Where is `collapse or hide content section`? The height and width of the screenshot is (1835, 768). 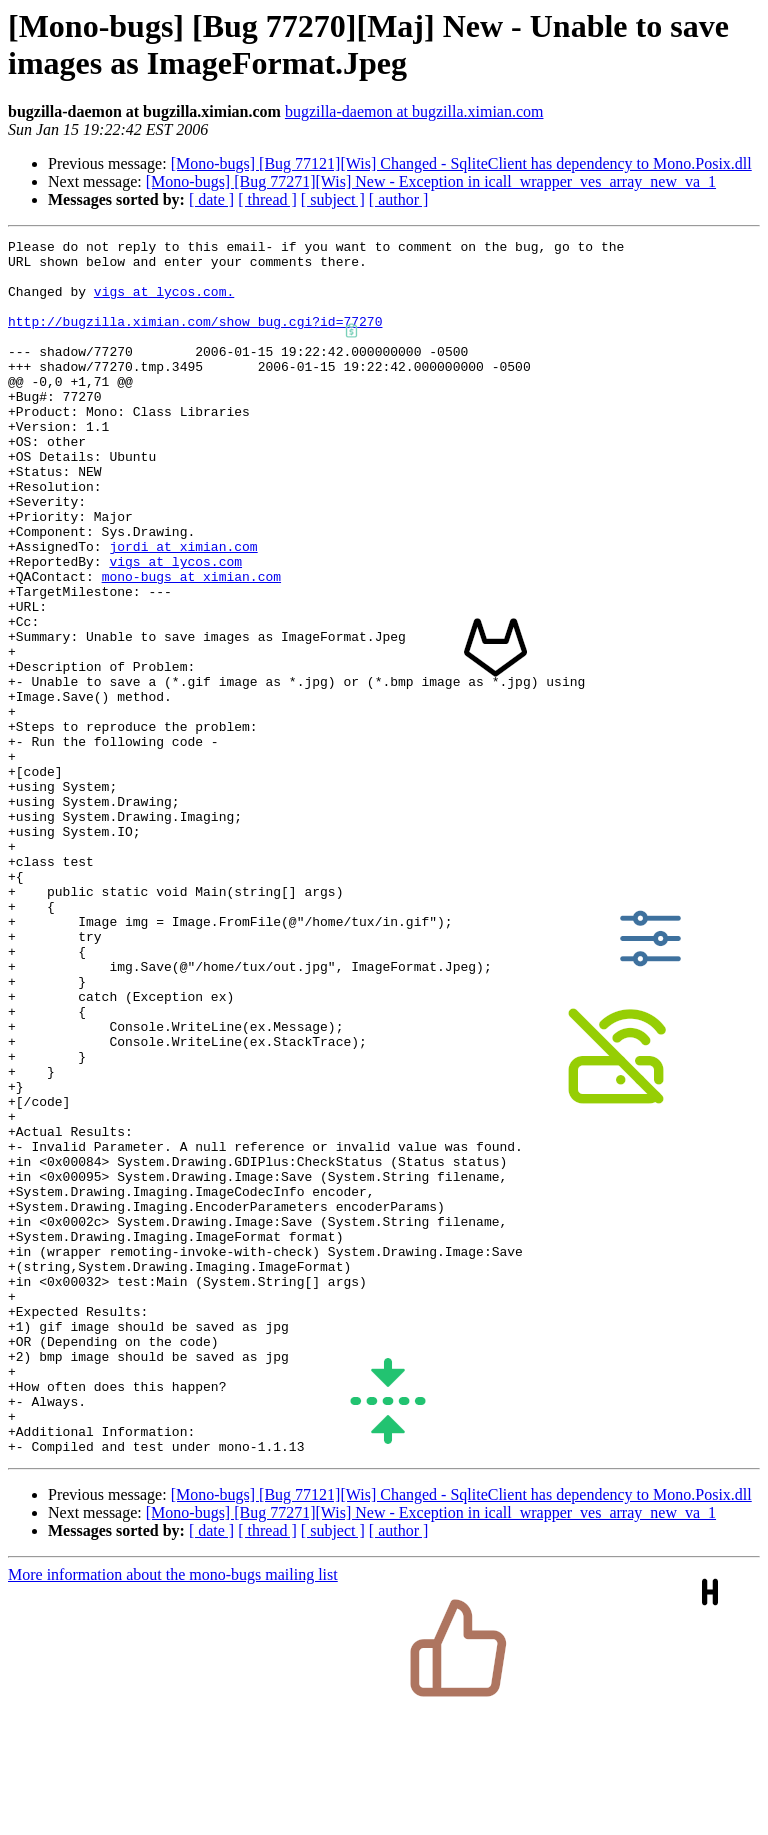
collapse or hide content section is located at coordinates (388, 1401).